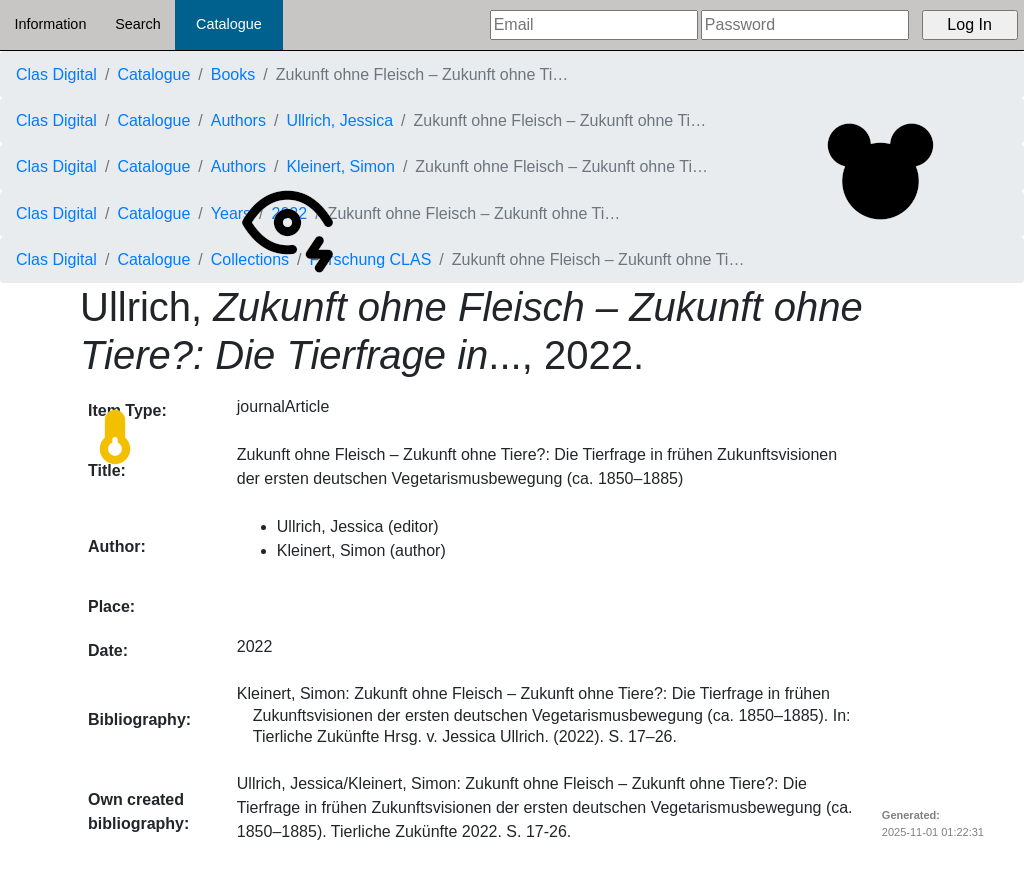  I want to click on access disney content or services, so click(880, 171).